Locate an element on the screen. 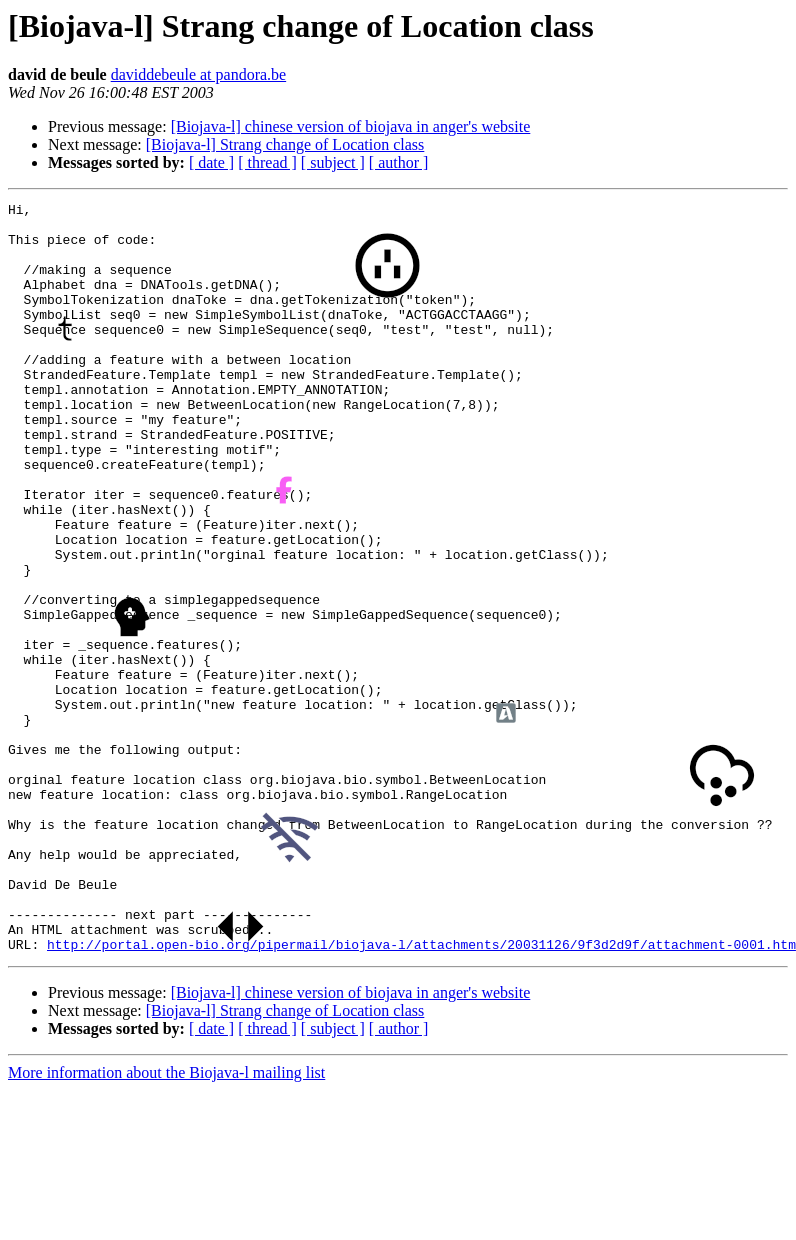 The width and height of the screenshot is (796, 1240). buysellads logo is located at coordinates (506, 713).